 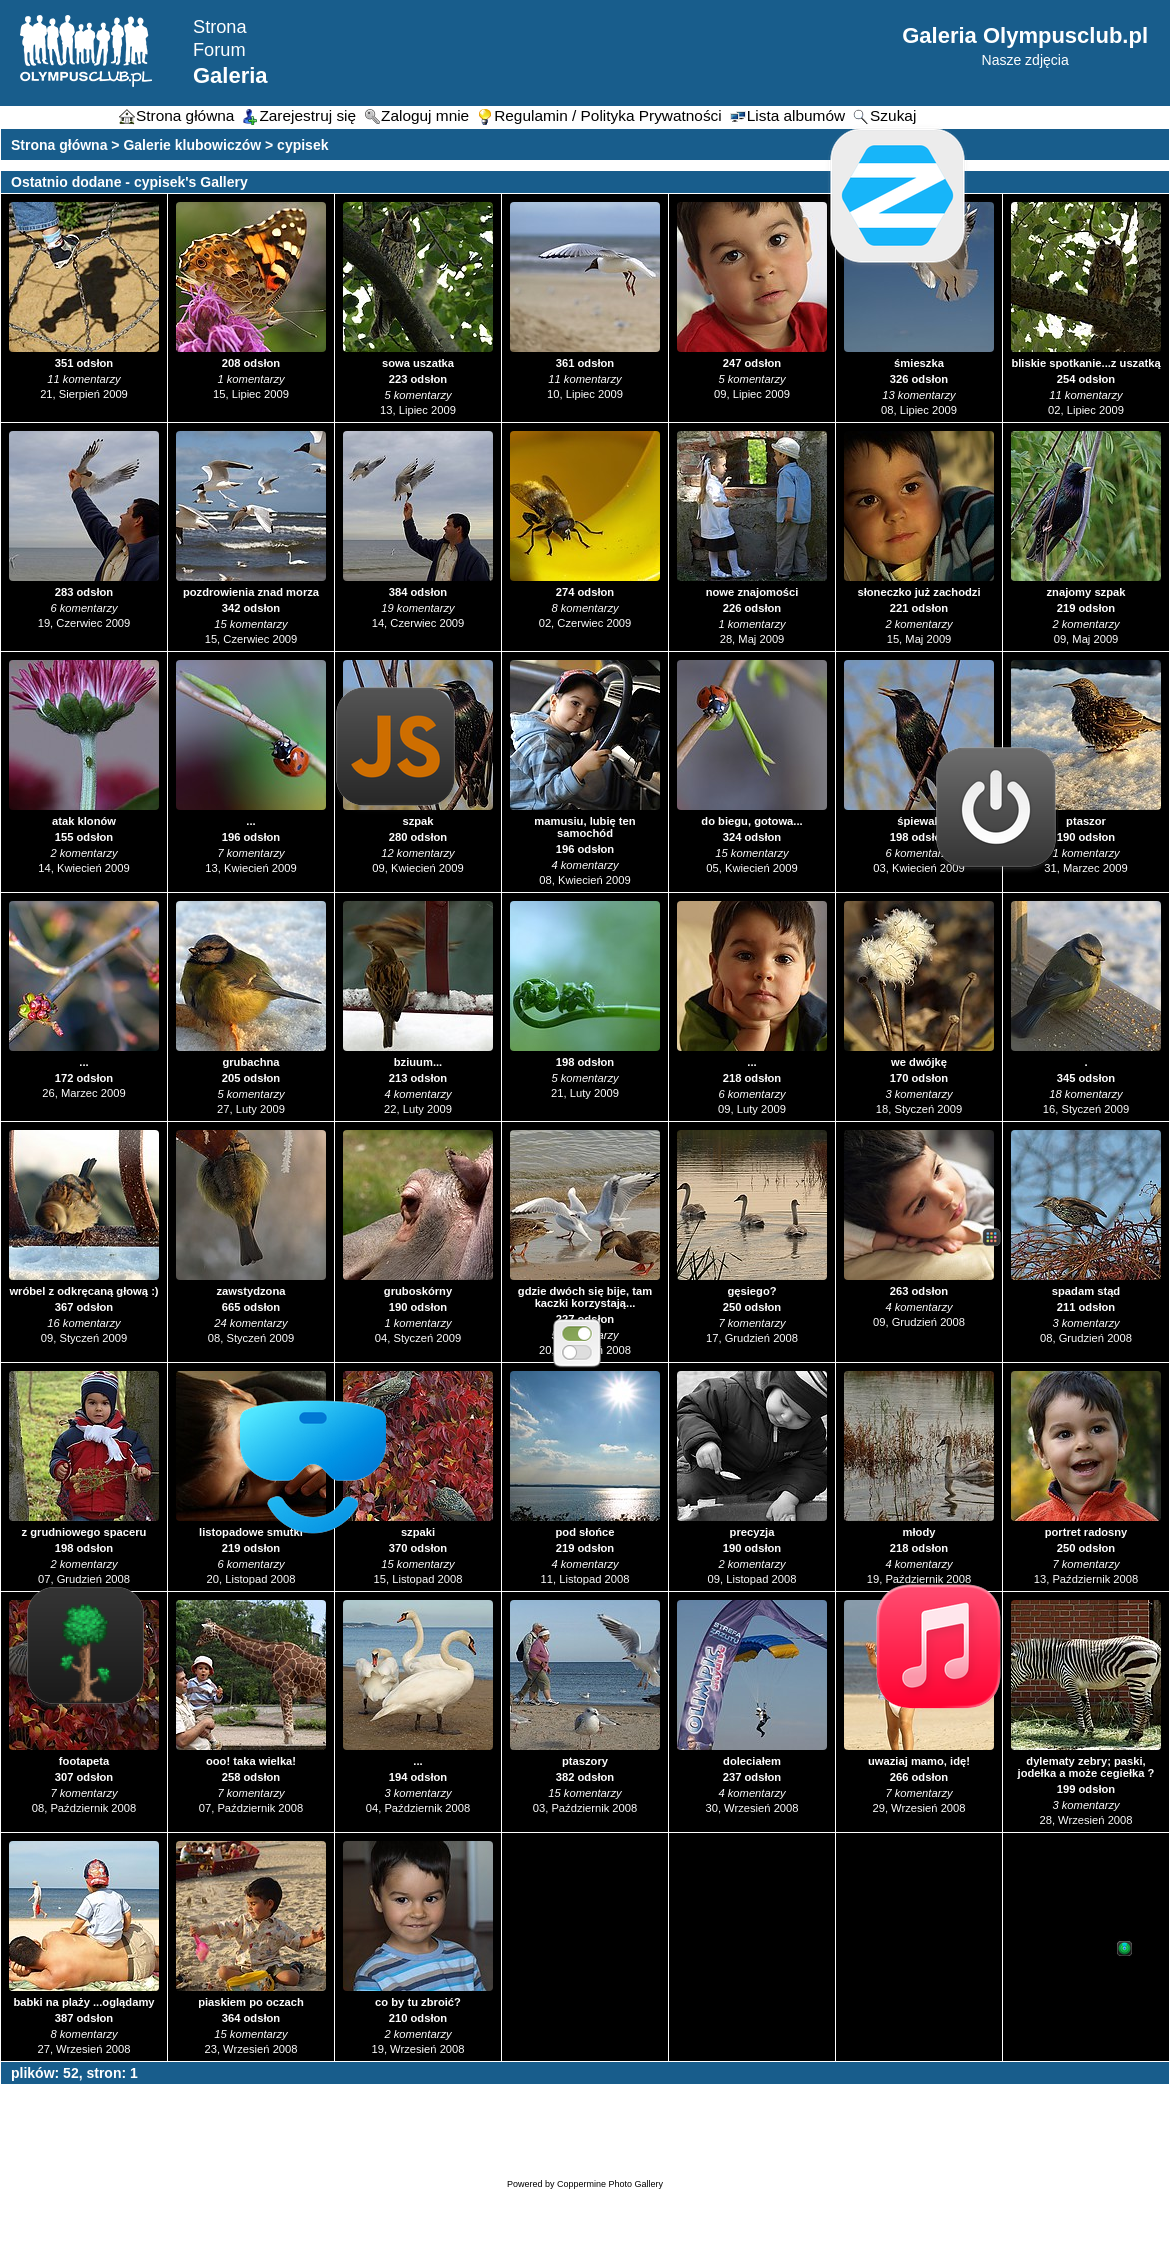 I want to click on open find my app to locate devices, so click(x=1124, y=1948).